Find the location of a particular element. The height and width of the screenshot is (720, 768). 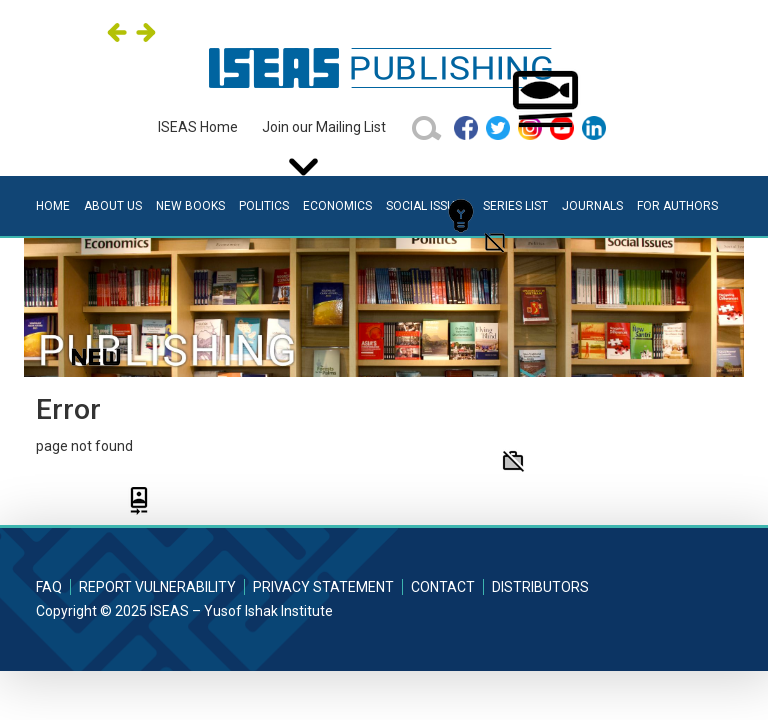

access tips or ideas is located at coordinates (461, 215).